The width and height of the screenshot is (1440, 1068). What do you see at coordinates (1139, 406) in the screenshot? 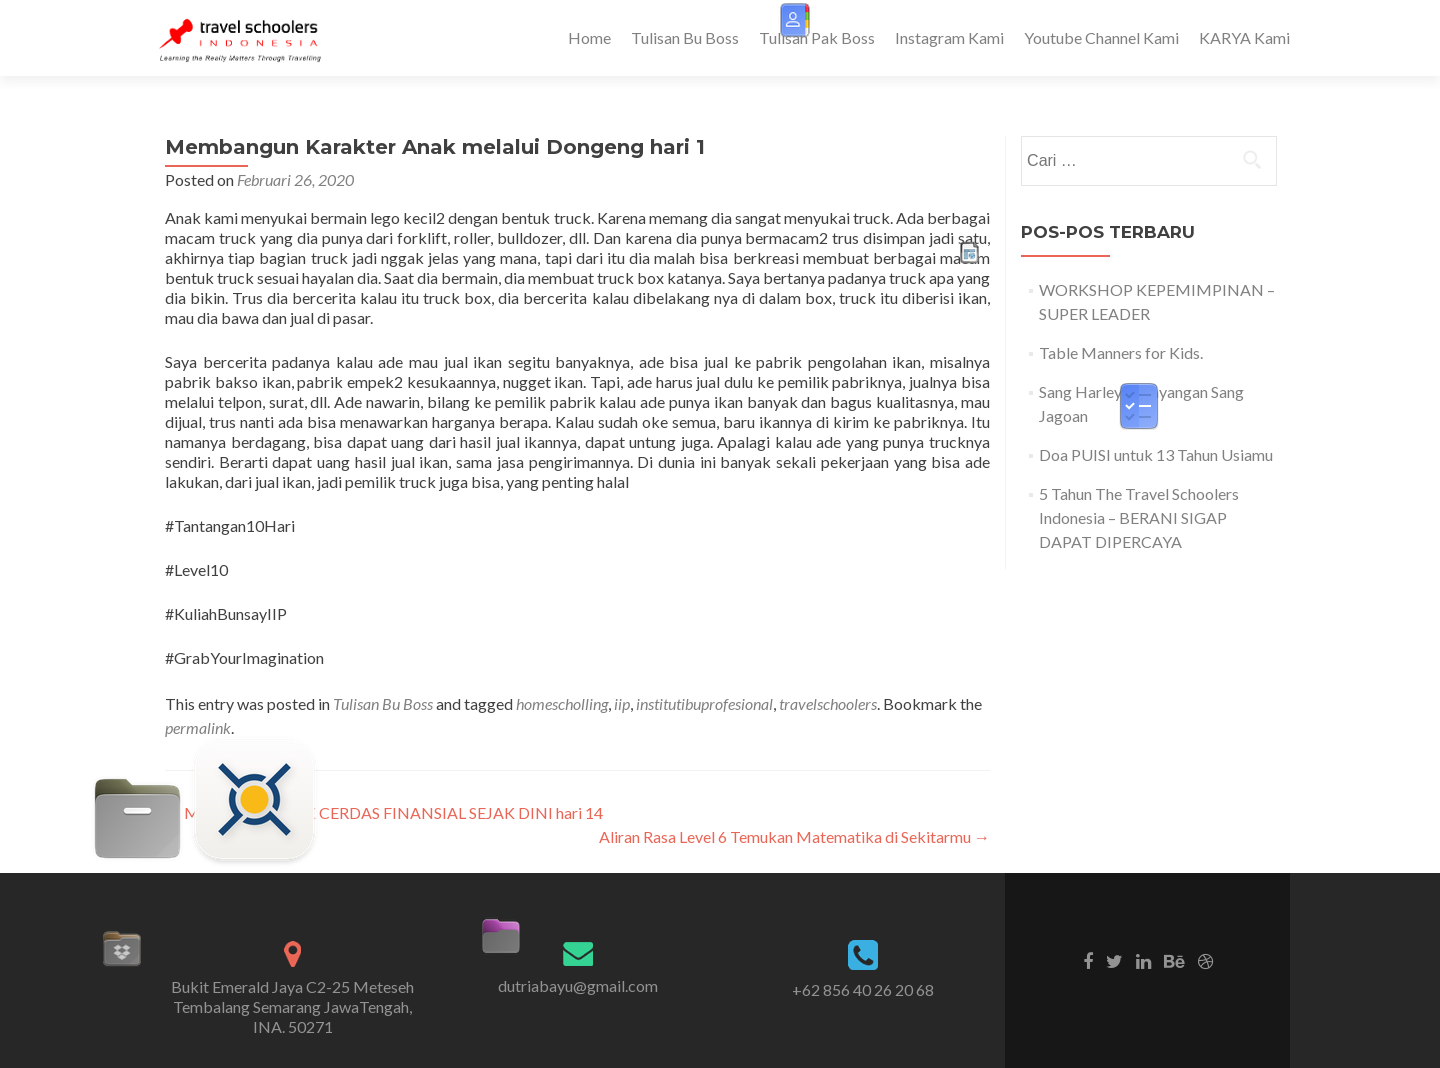
I see `open your to-do list app` at bounding box center [1139, 406].